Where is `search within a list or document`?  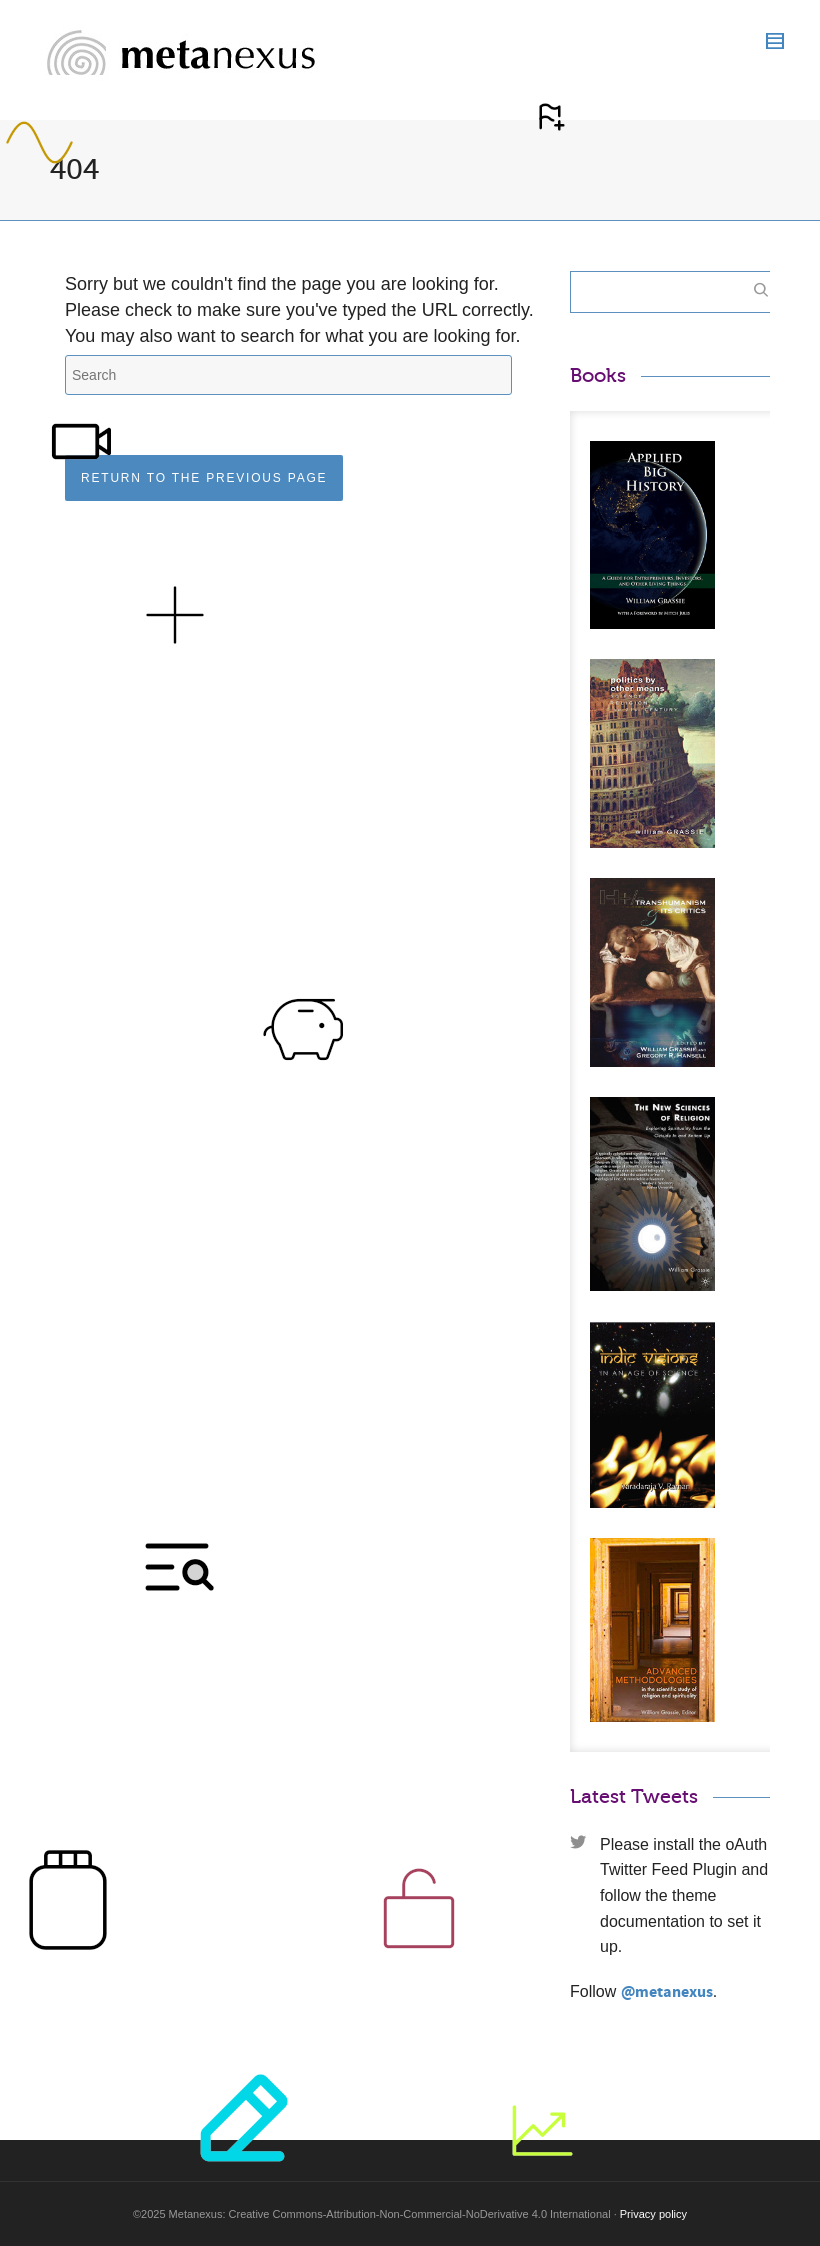 search within a list or document is located at coordinates (177, 1567).